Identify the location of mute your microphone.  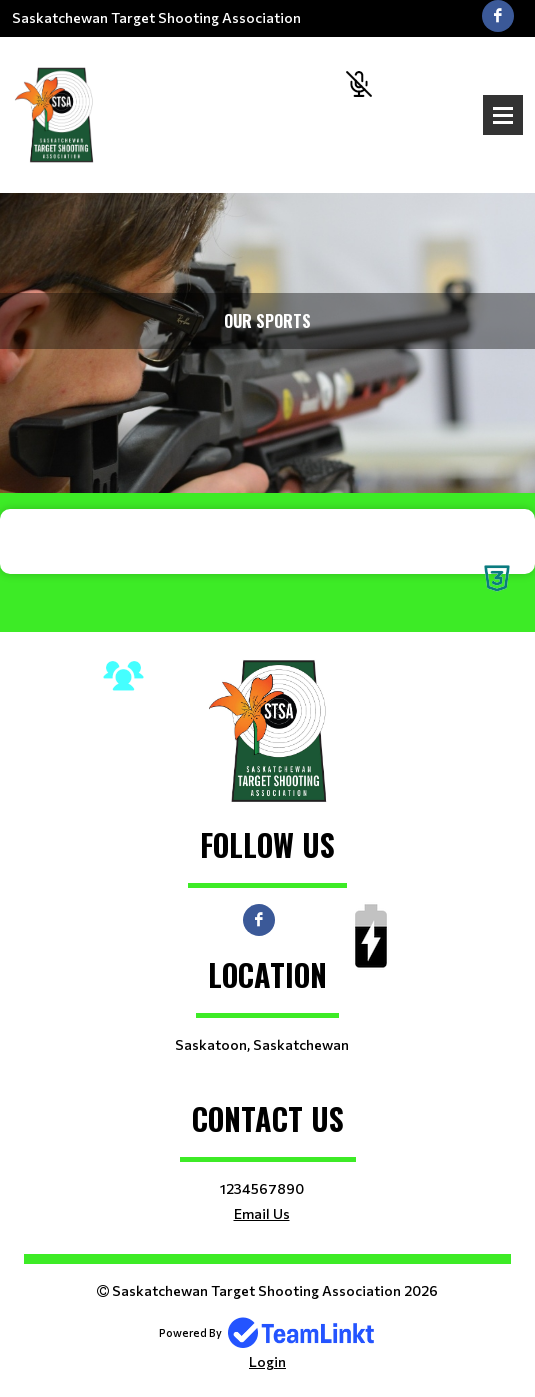
(359, 84).